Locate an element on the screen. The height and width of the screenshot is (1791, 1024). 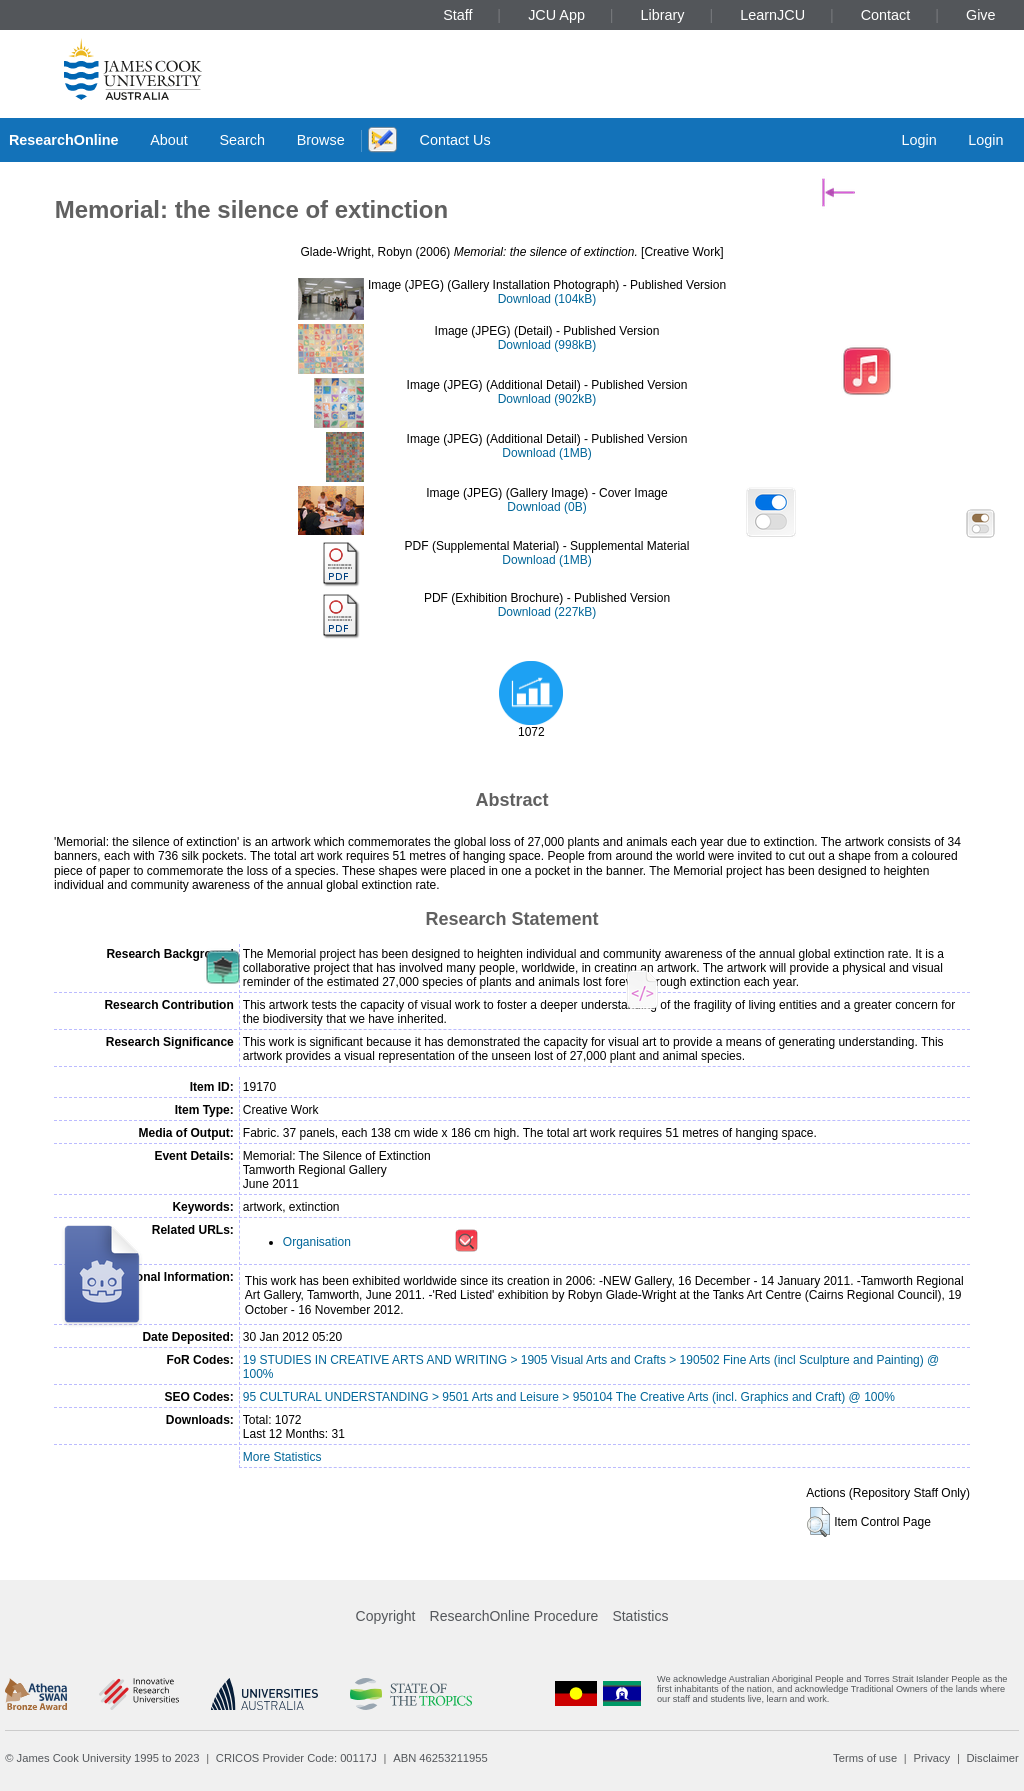
open unity tweak tool settings is located at coordinates (771, 512).